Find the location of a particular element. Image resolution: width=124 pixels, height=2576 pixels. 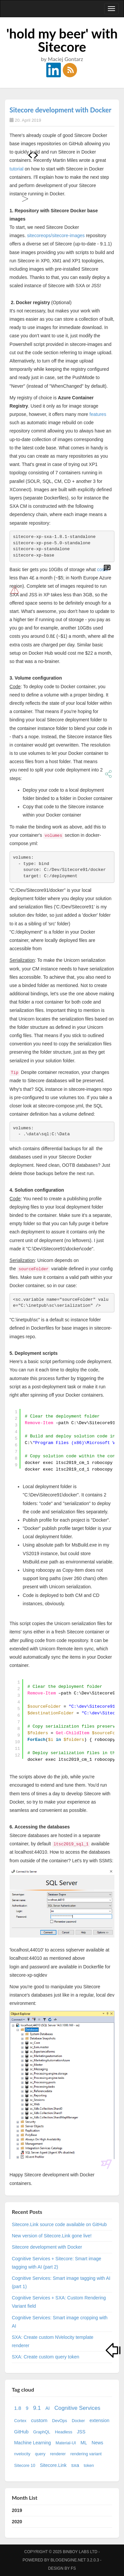

indicates a warning or caution state is located at coordinates (15, 590).